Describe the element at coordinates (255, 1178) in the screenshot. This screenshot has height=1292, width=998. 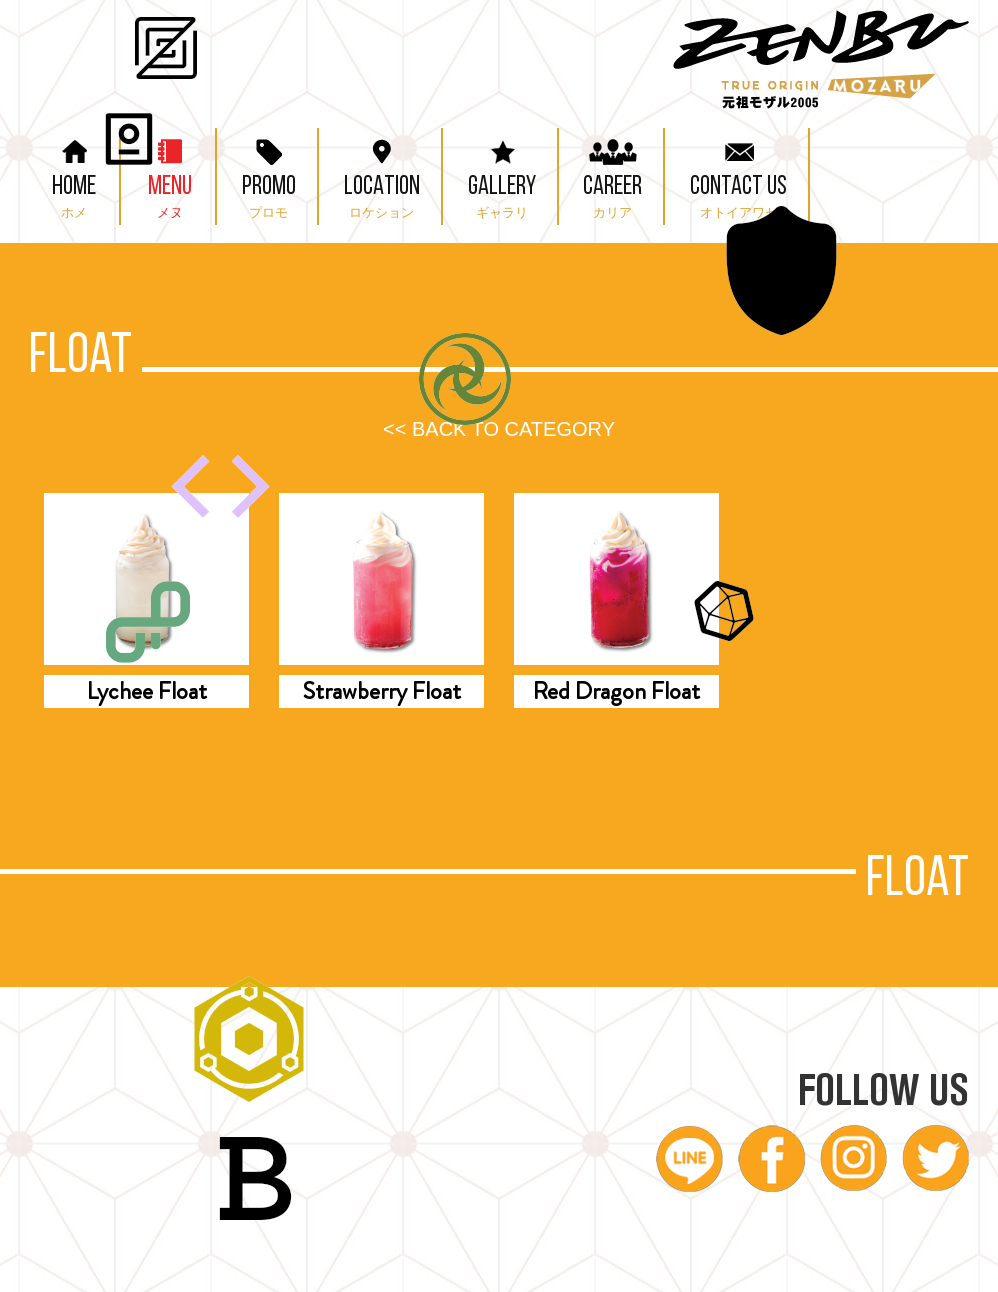
I see `braintree payment gateway integration` at that location.